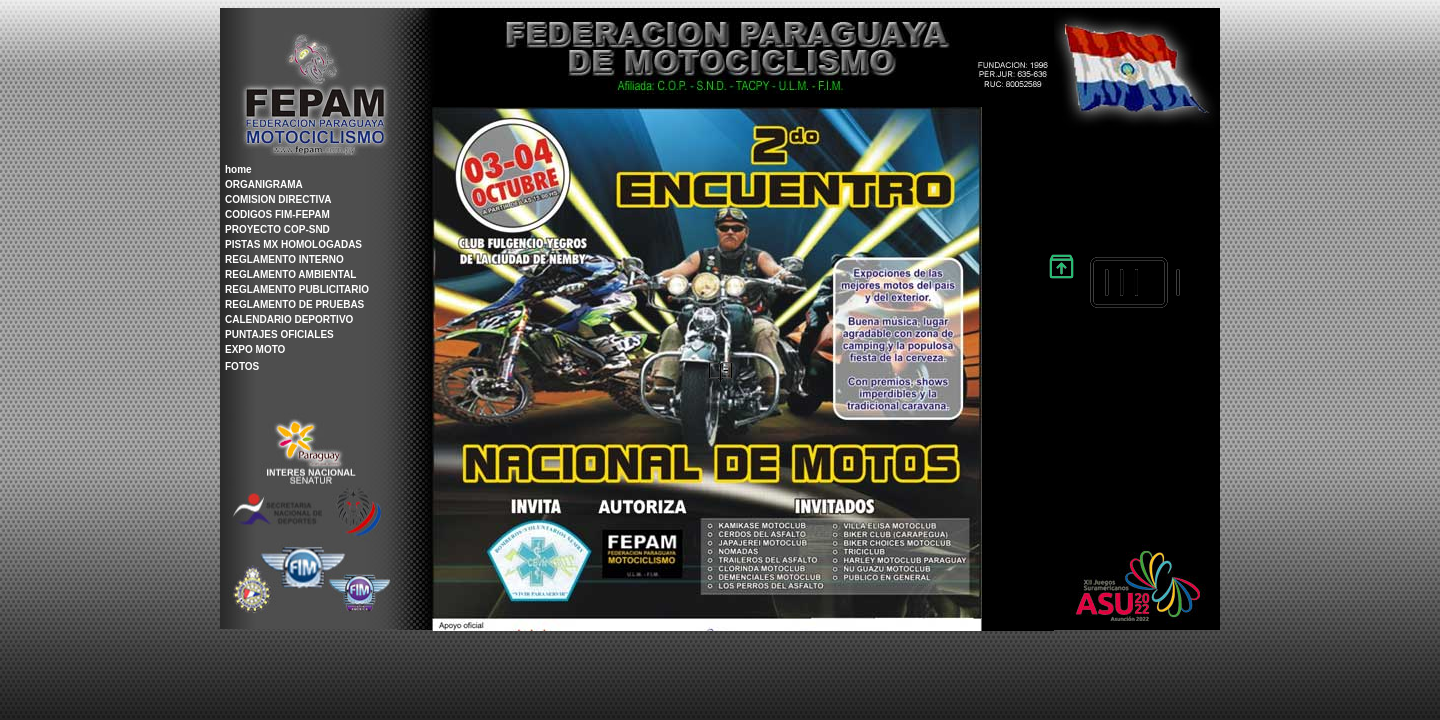 Image resolution: width=1440 pixels, height=720 pixels. I want to click on upload to storage or cloud, so click(1061, 266).